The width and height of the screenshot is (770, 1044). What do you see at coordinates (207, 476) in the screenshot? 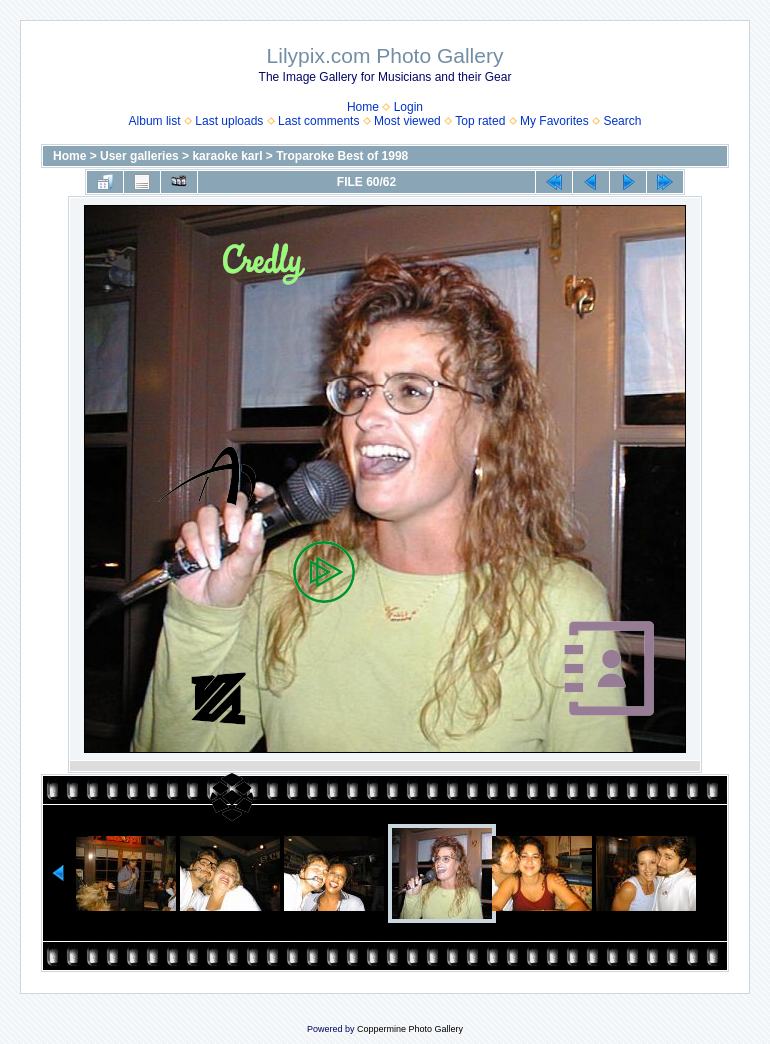
I see `elavon payment services logo` at bounding box center [207, 476].